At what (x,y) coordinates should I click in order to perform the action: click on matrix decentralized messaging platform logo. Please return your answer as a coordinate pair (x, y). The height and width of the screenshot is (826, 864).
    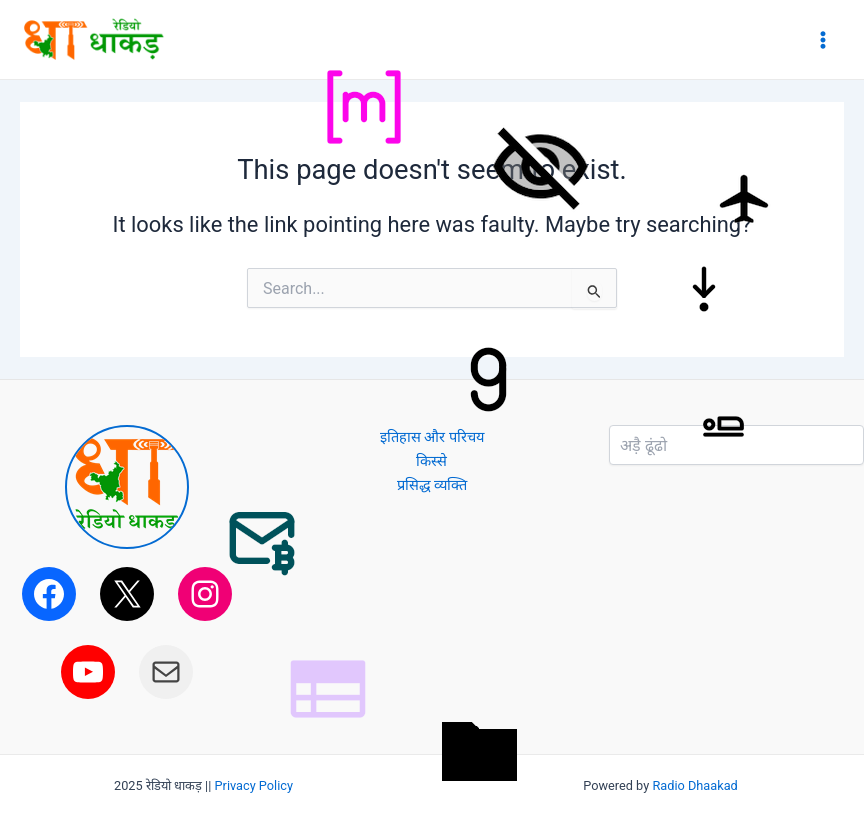
    Looking at the image, I should click on (364, 107).